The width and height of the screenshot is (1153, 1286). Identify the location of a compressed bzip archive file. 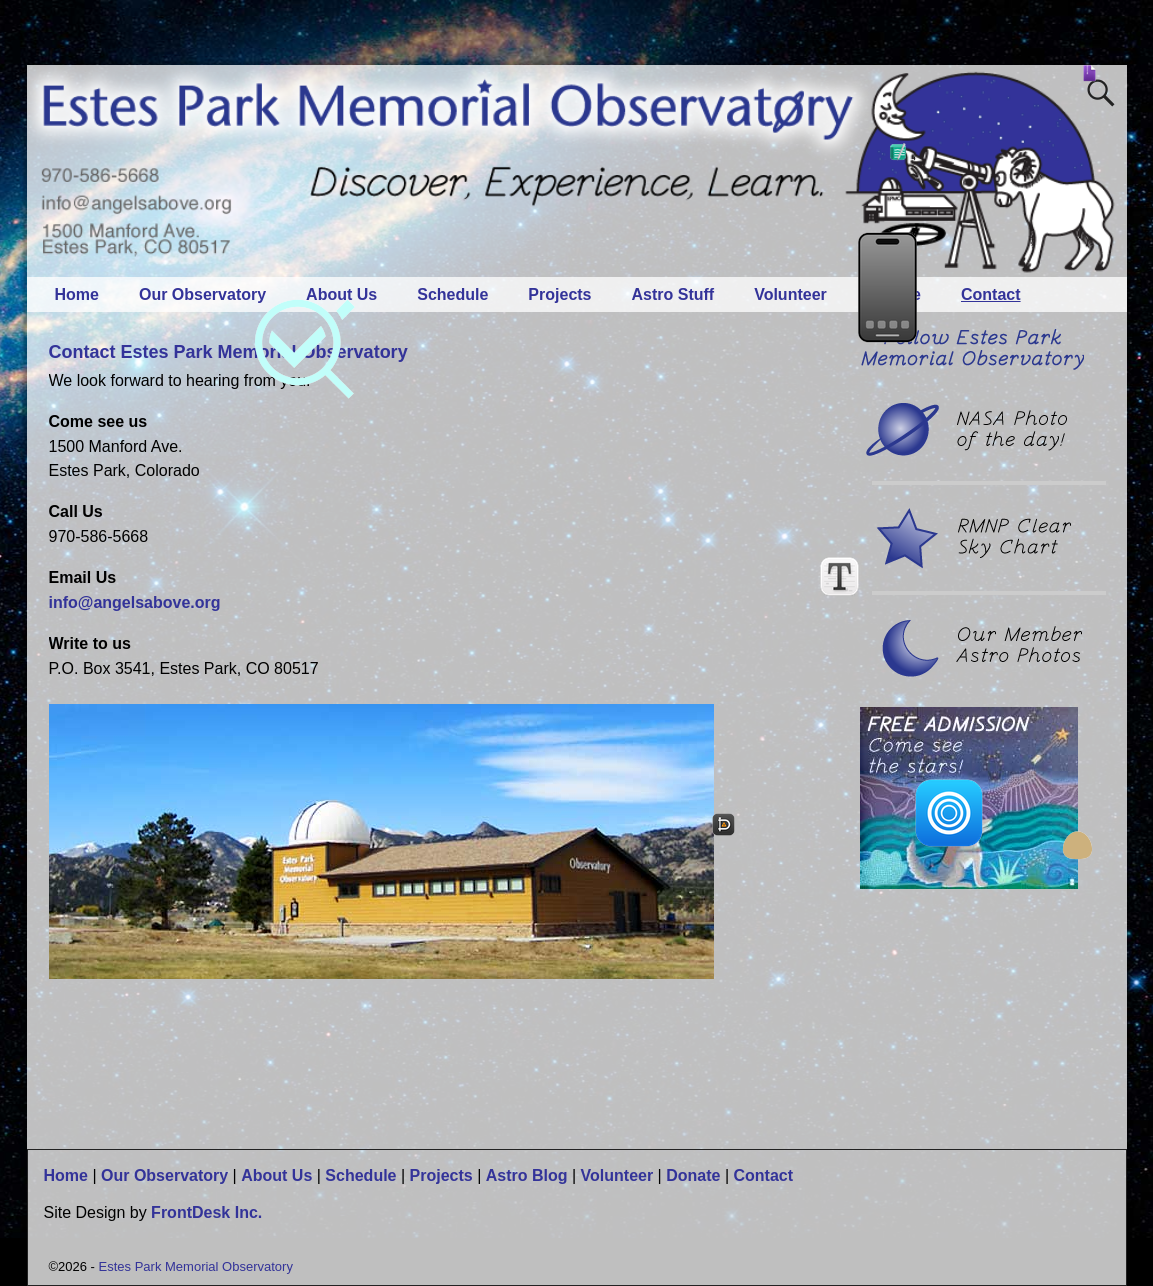
(1089, 73).